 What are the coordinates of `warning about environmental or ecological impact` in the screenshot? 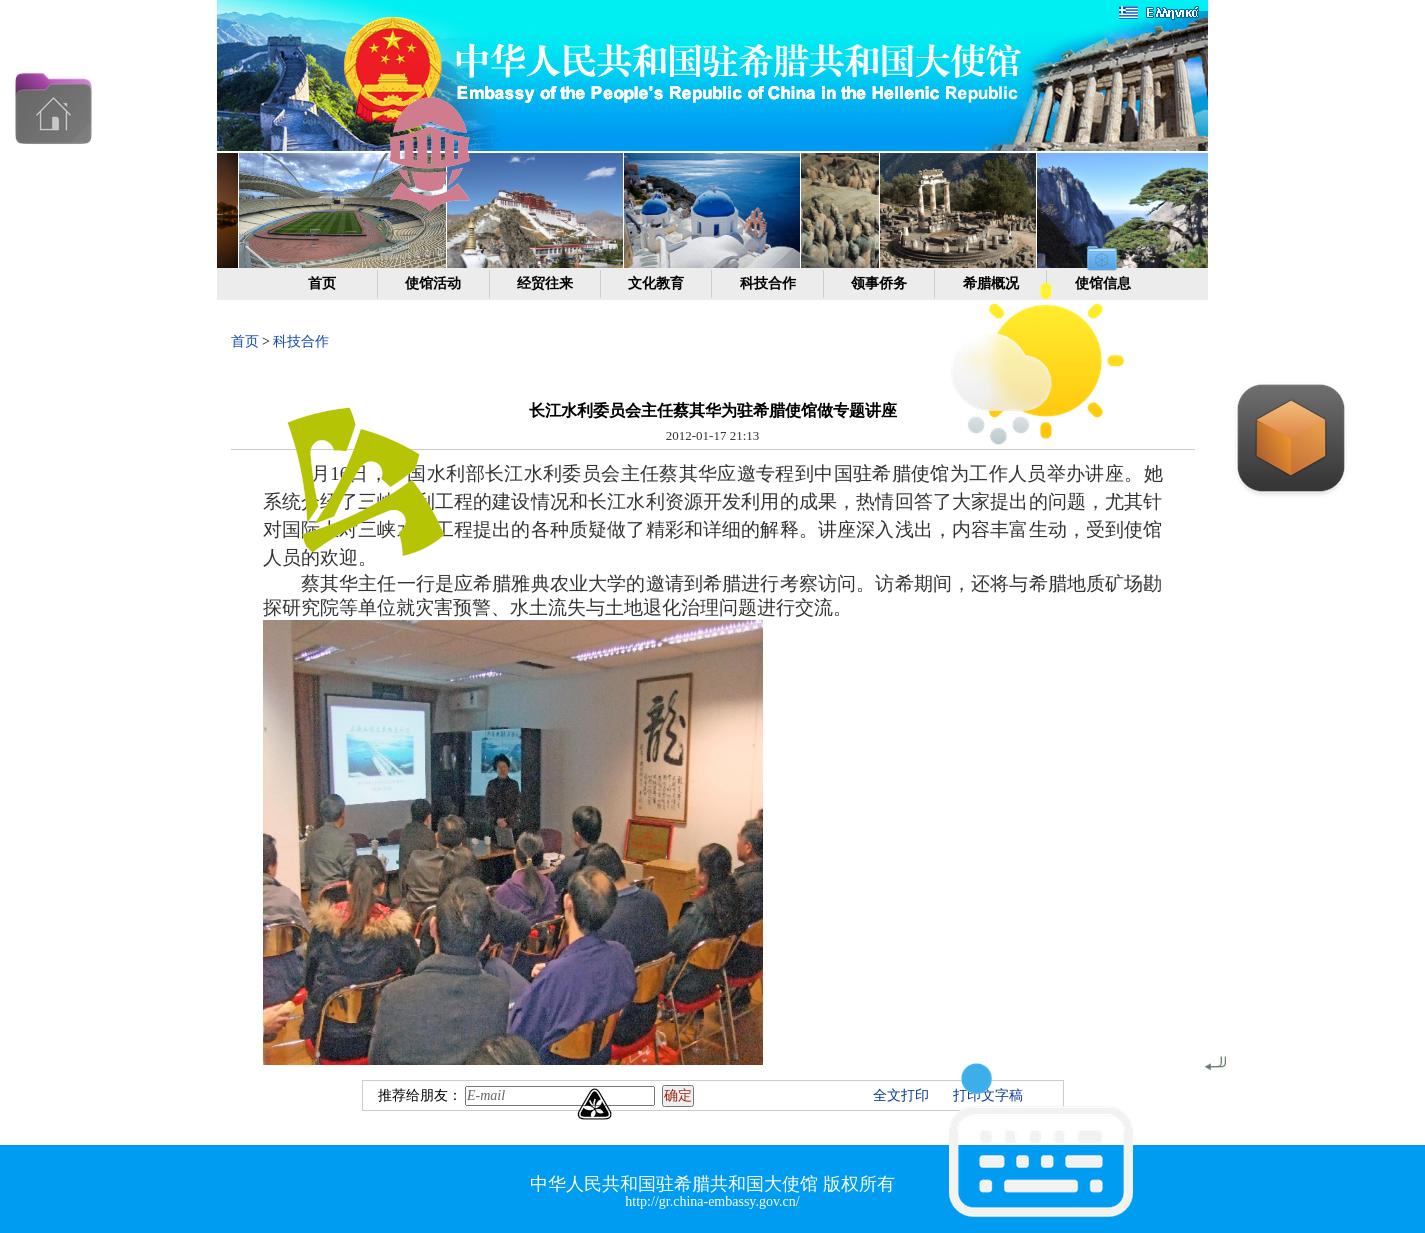 It's located at (594, 1105).